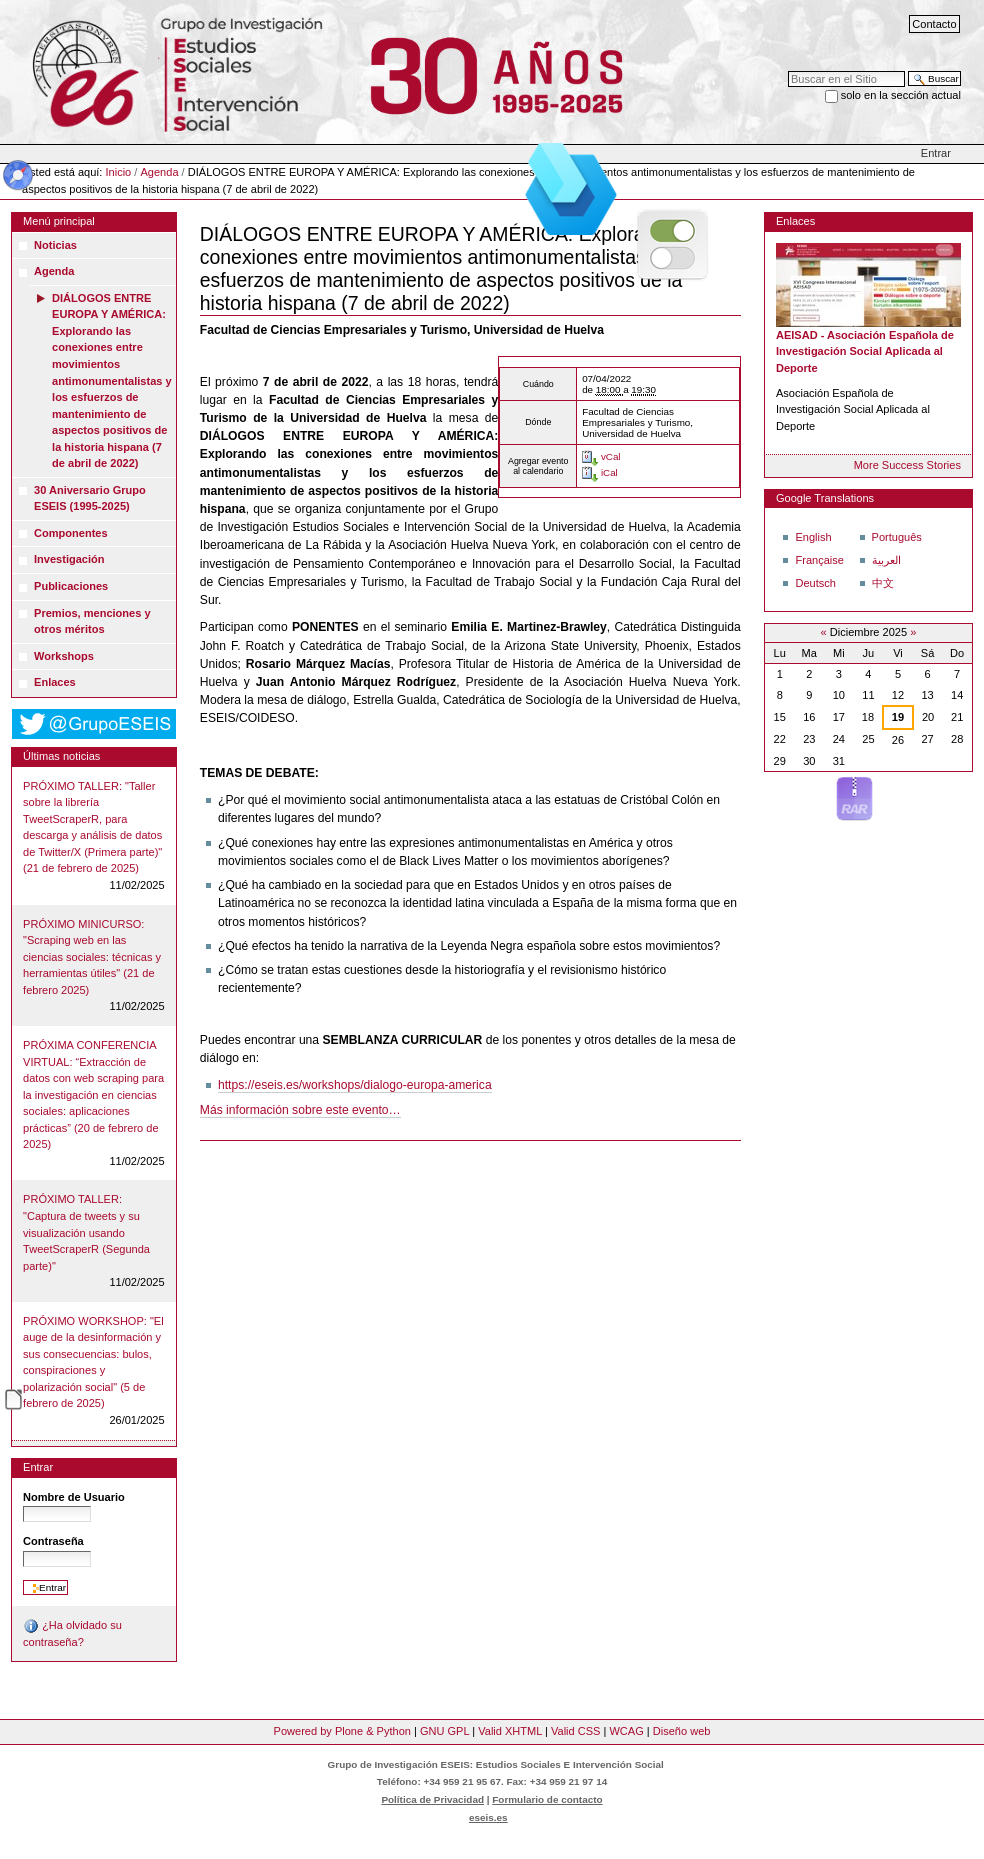 Image resolution: width=984 pixels, height=1859 pixels. What do you see at coordinates (18, 175) in the screenshot?
I see `open the web browser app` at bounding box center [18, 175].